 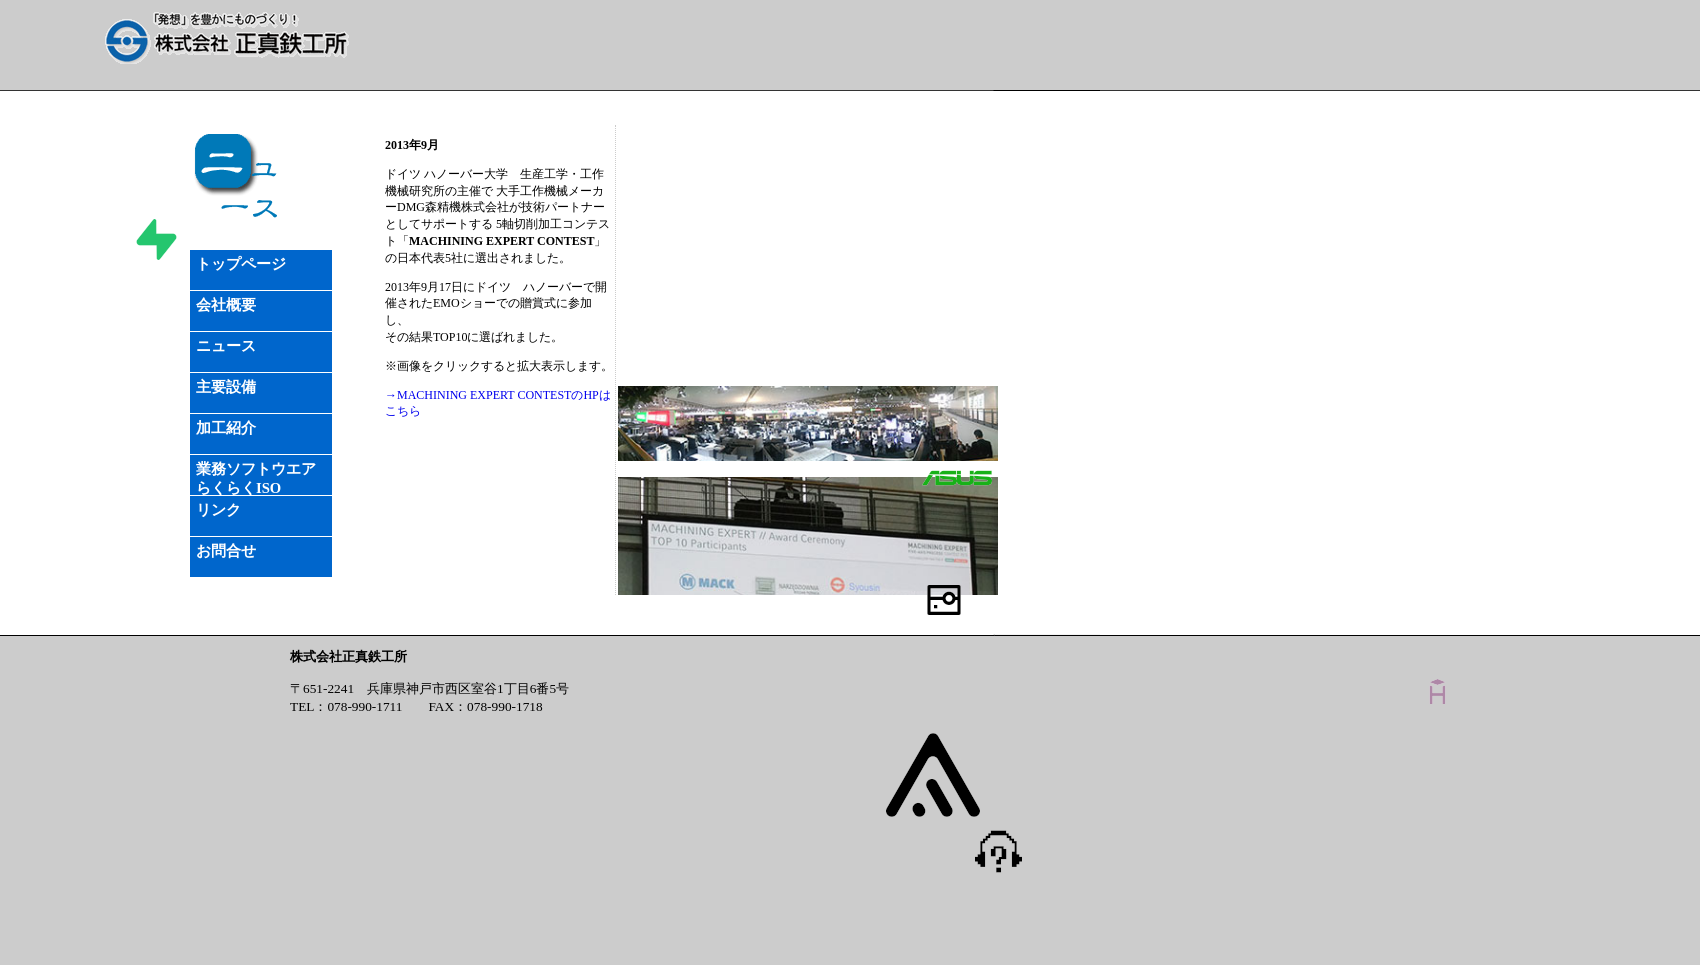 I want to click on start a presentation or slideshow, so click(x=944, y=600).